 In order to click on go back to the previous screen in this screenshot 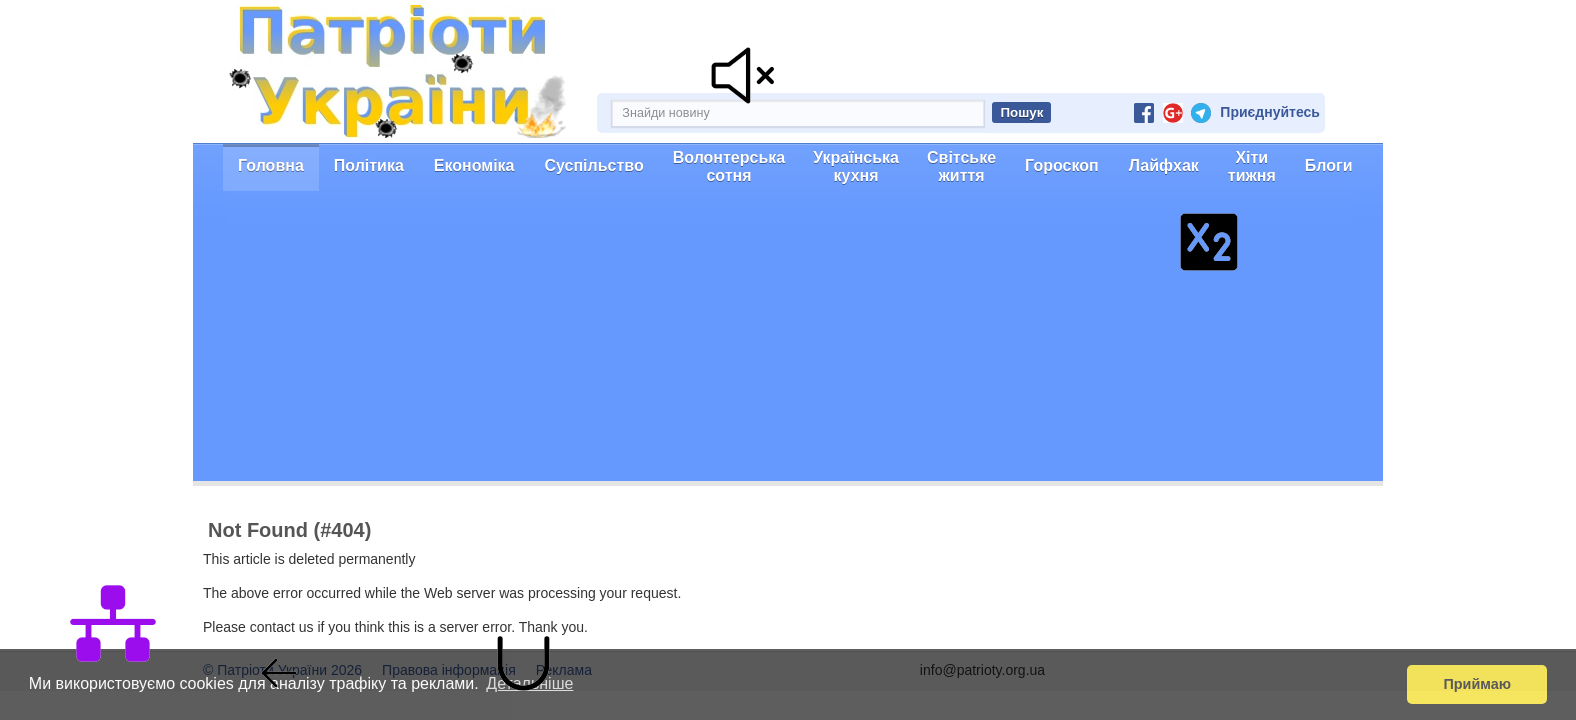, I will do `click(279, 673)`.